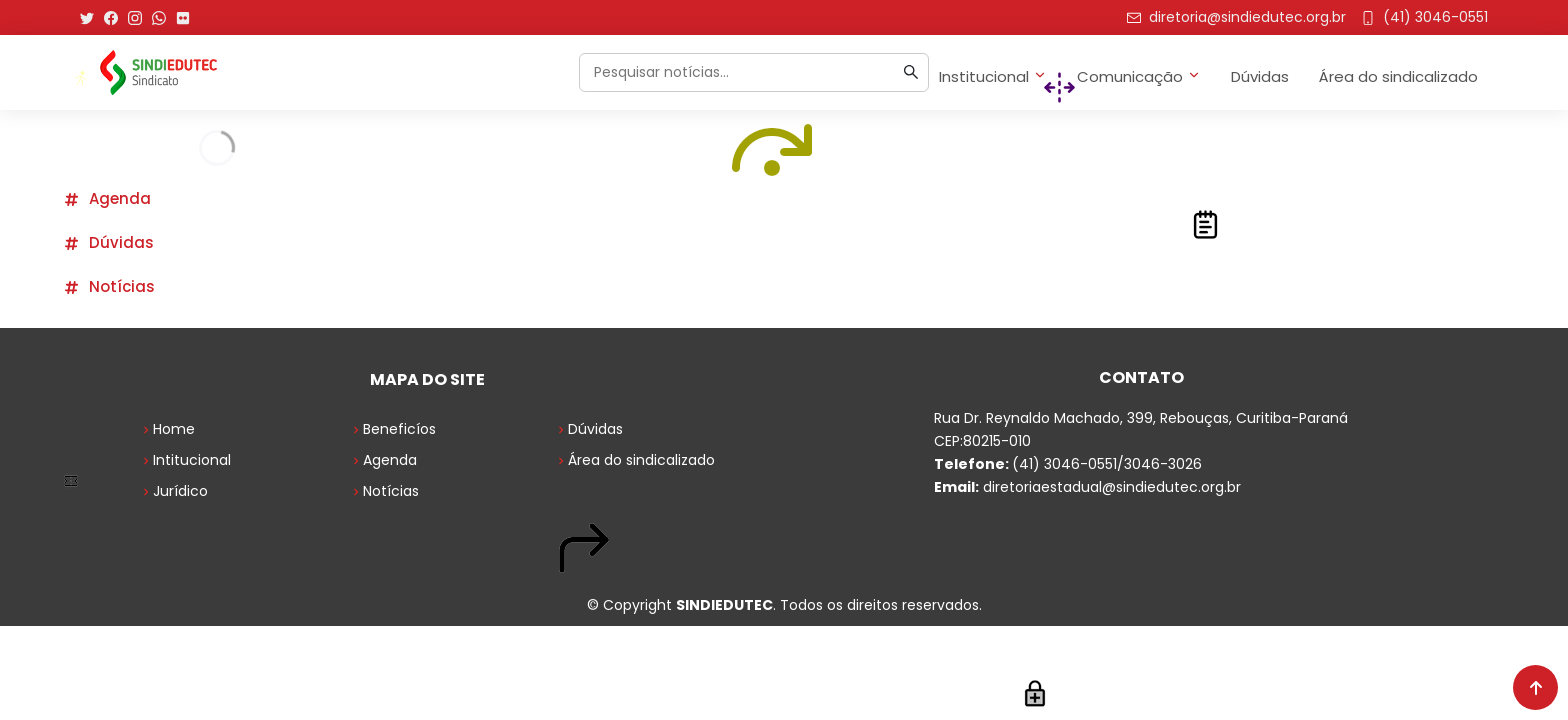 Image resolution: width=1568 pixels, height=720 pixels. I want to click on redo action with active state indicator, so click(772, 148).